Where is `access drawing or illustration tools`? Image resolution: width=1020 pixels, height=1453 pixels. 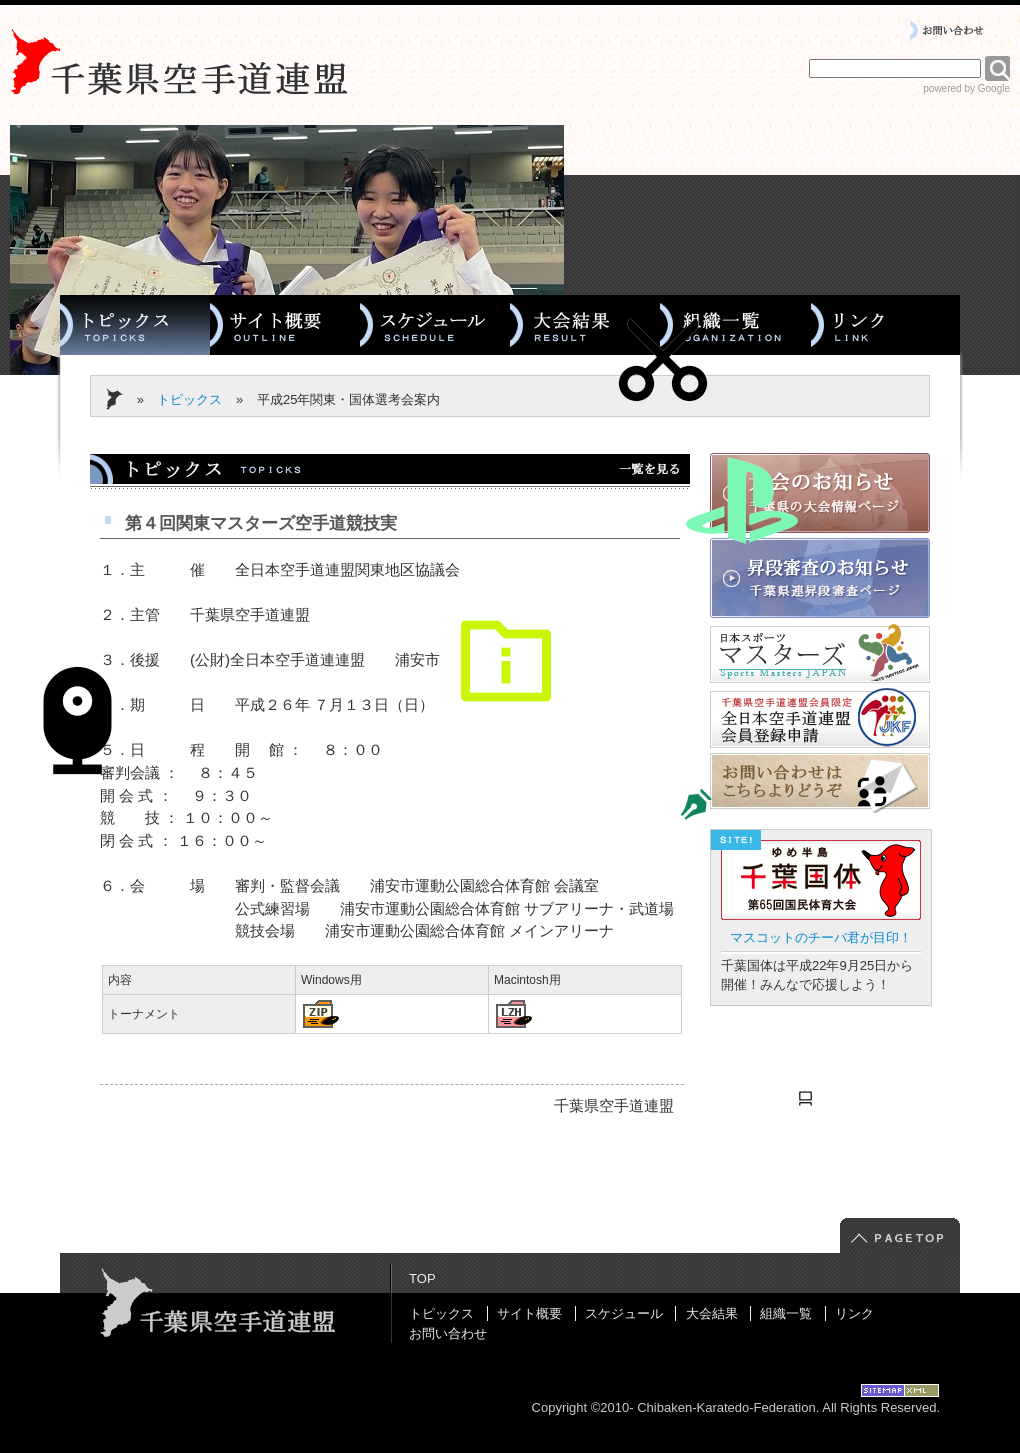
access drawing or illustration tools is located at coordinates (695, 804).